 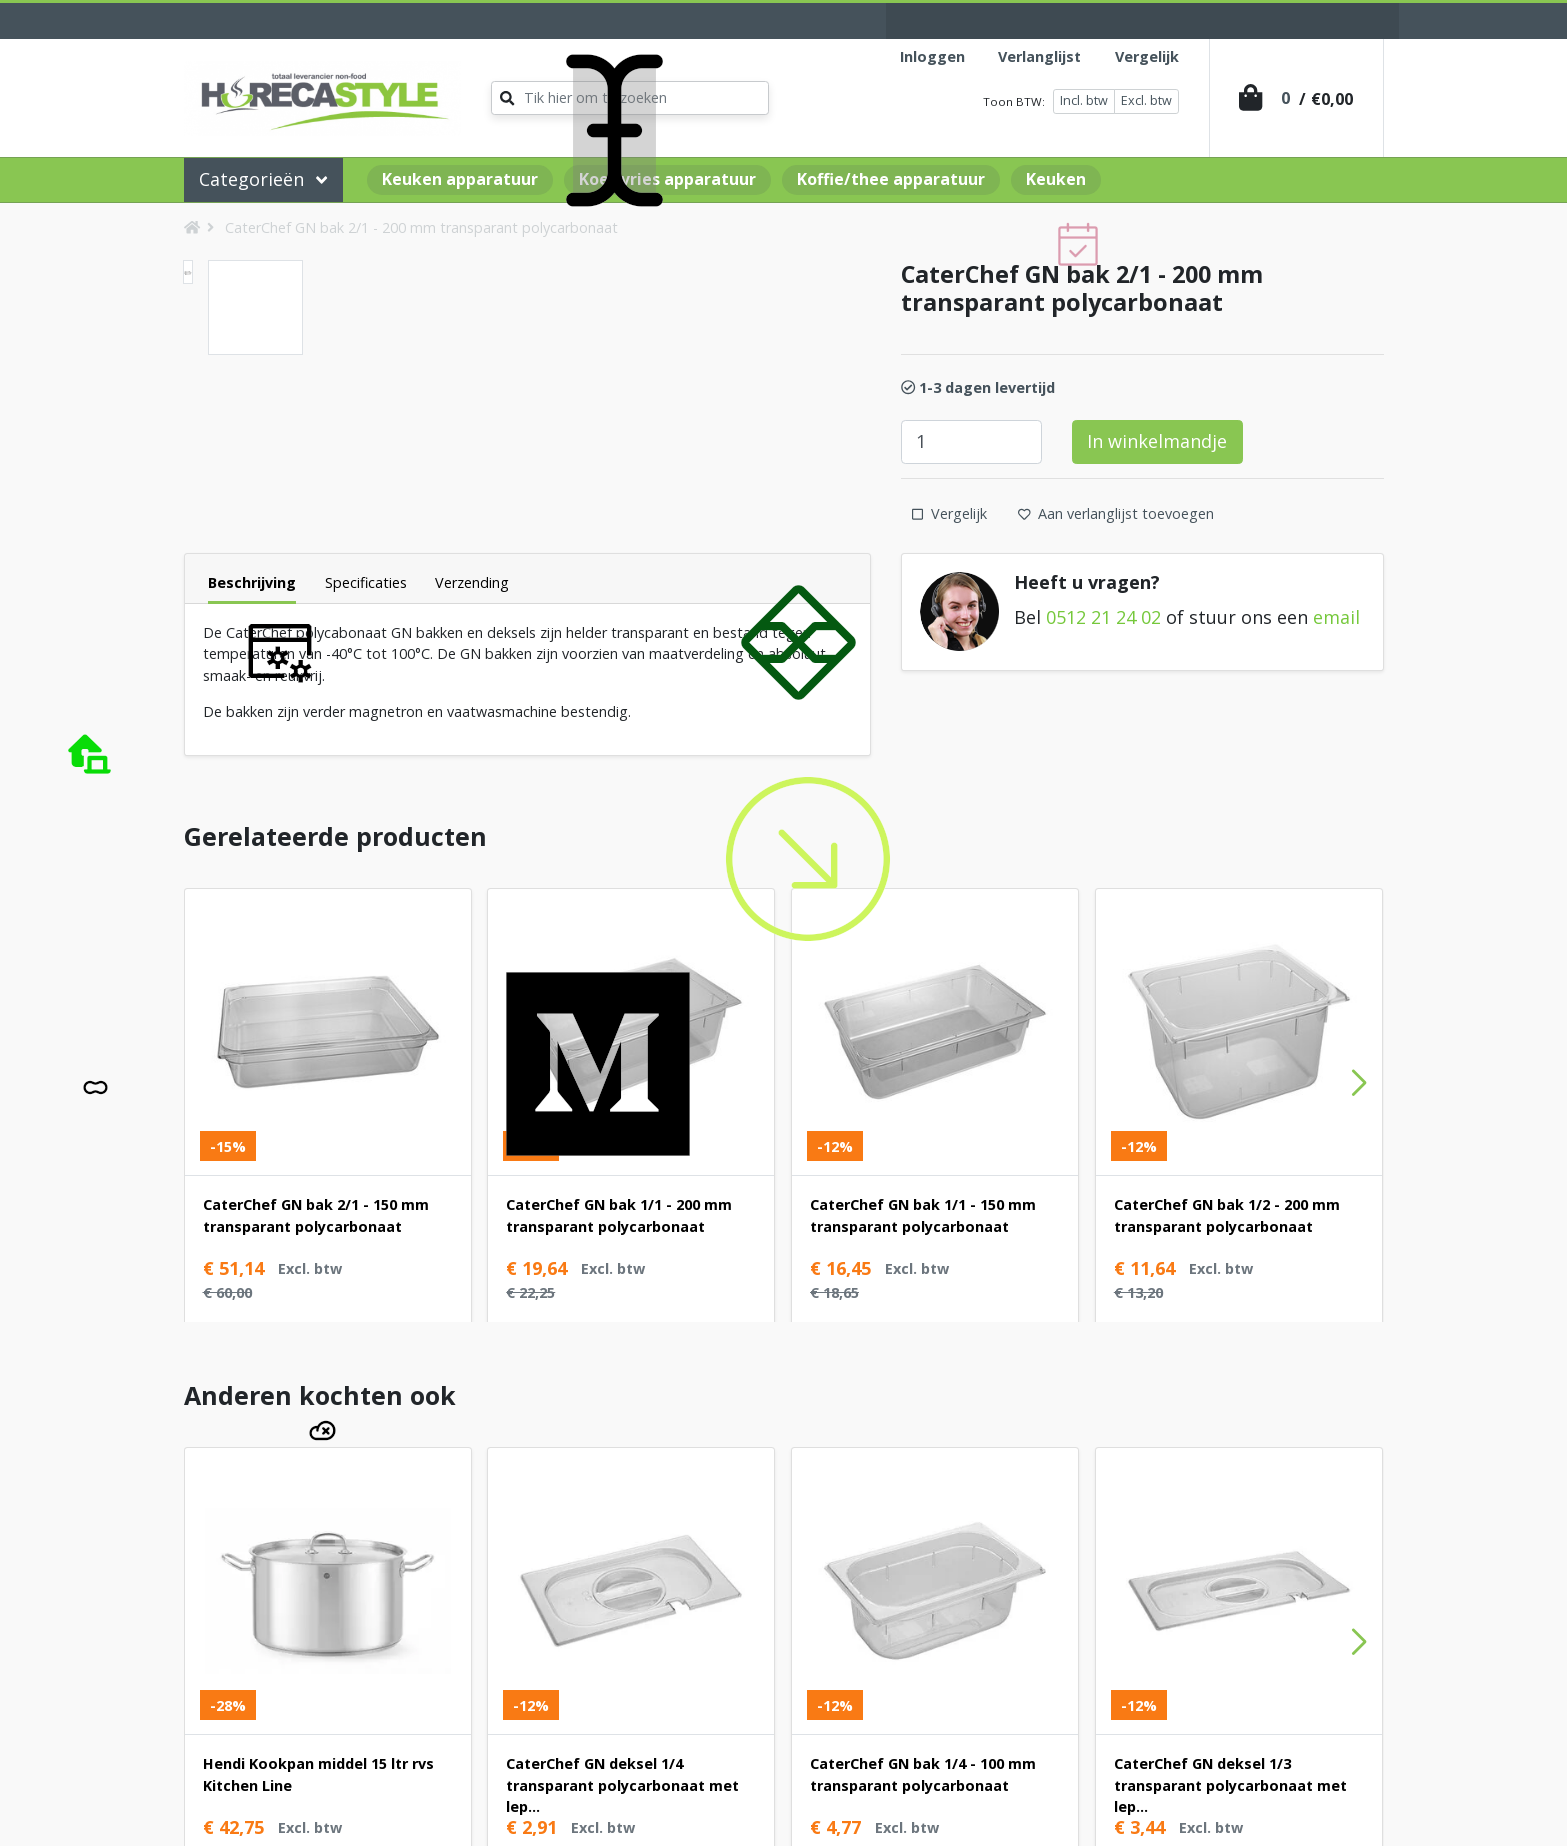 I want to click on access Pix payment options, so click(x=798, y=642).